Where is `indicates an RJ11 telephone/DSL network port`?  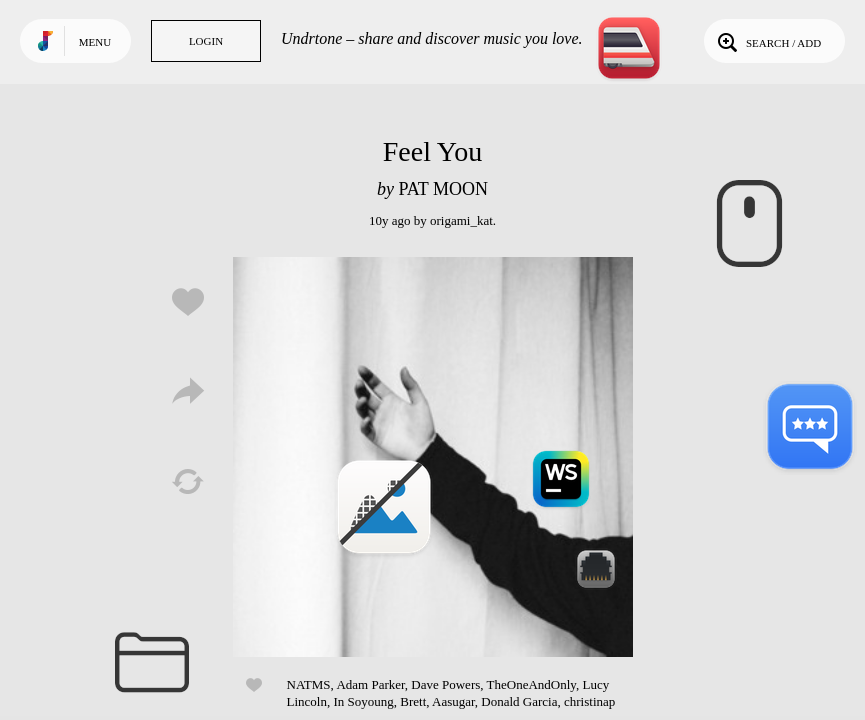 indicates an RJ11 telephone/DSL network port is located at coordinates (596, 569).